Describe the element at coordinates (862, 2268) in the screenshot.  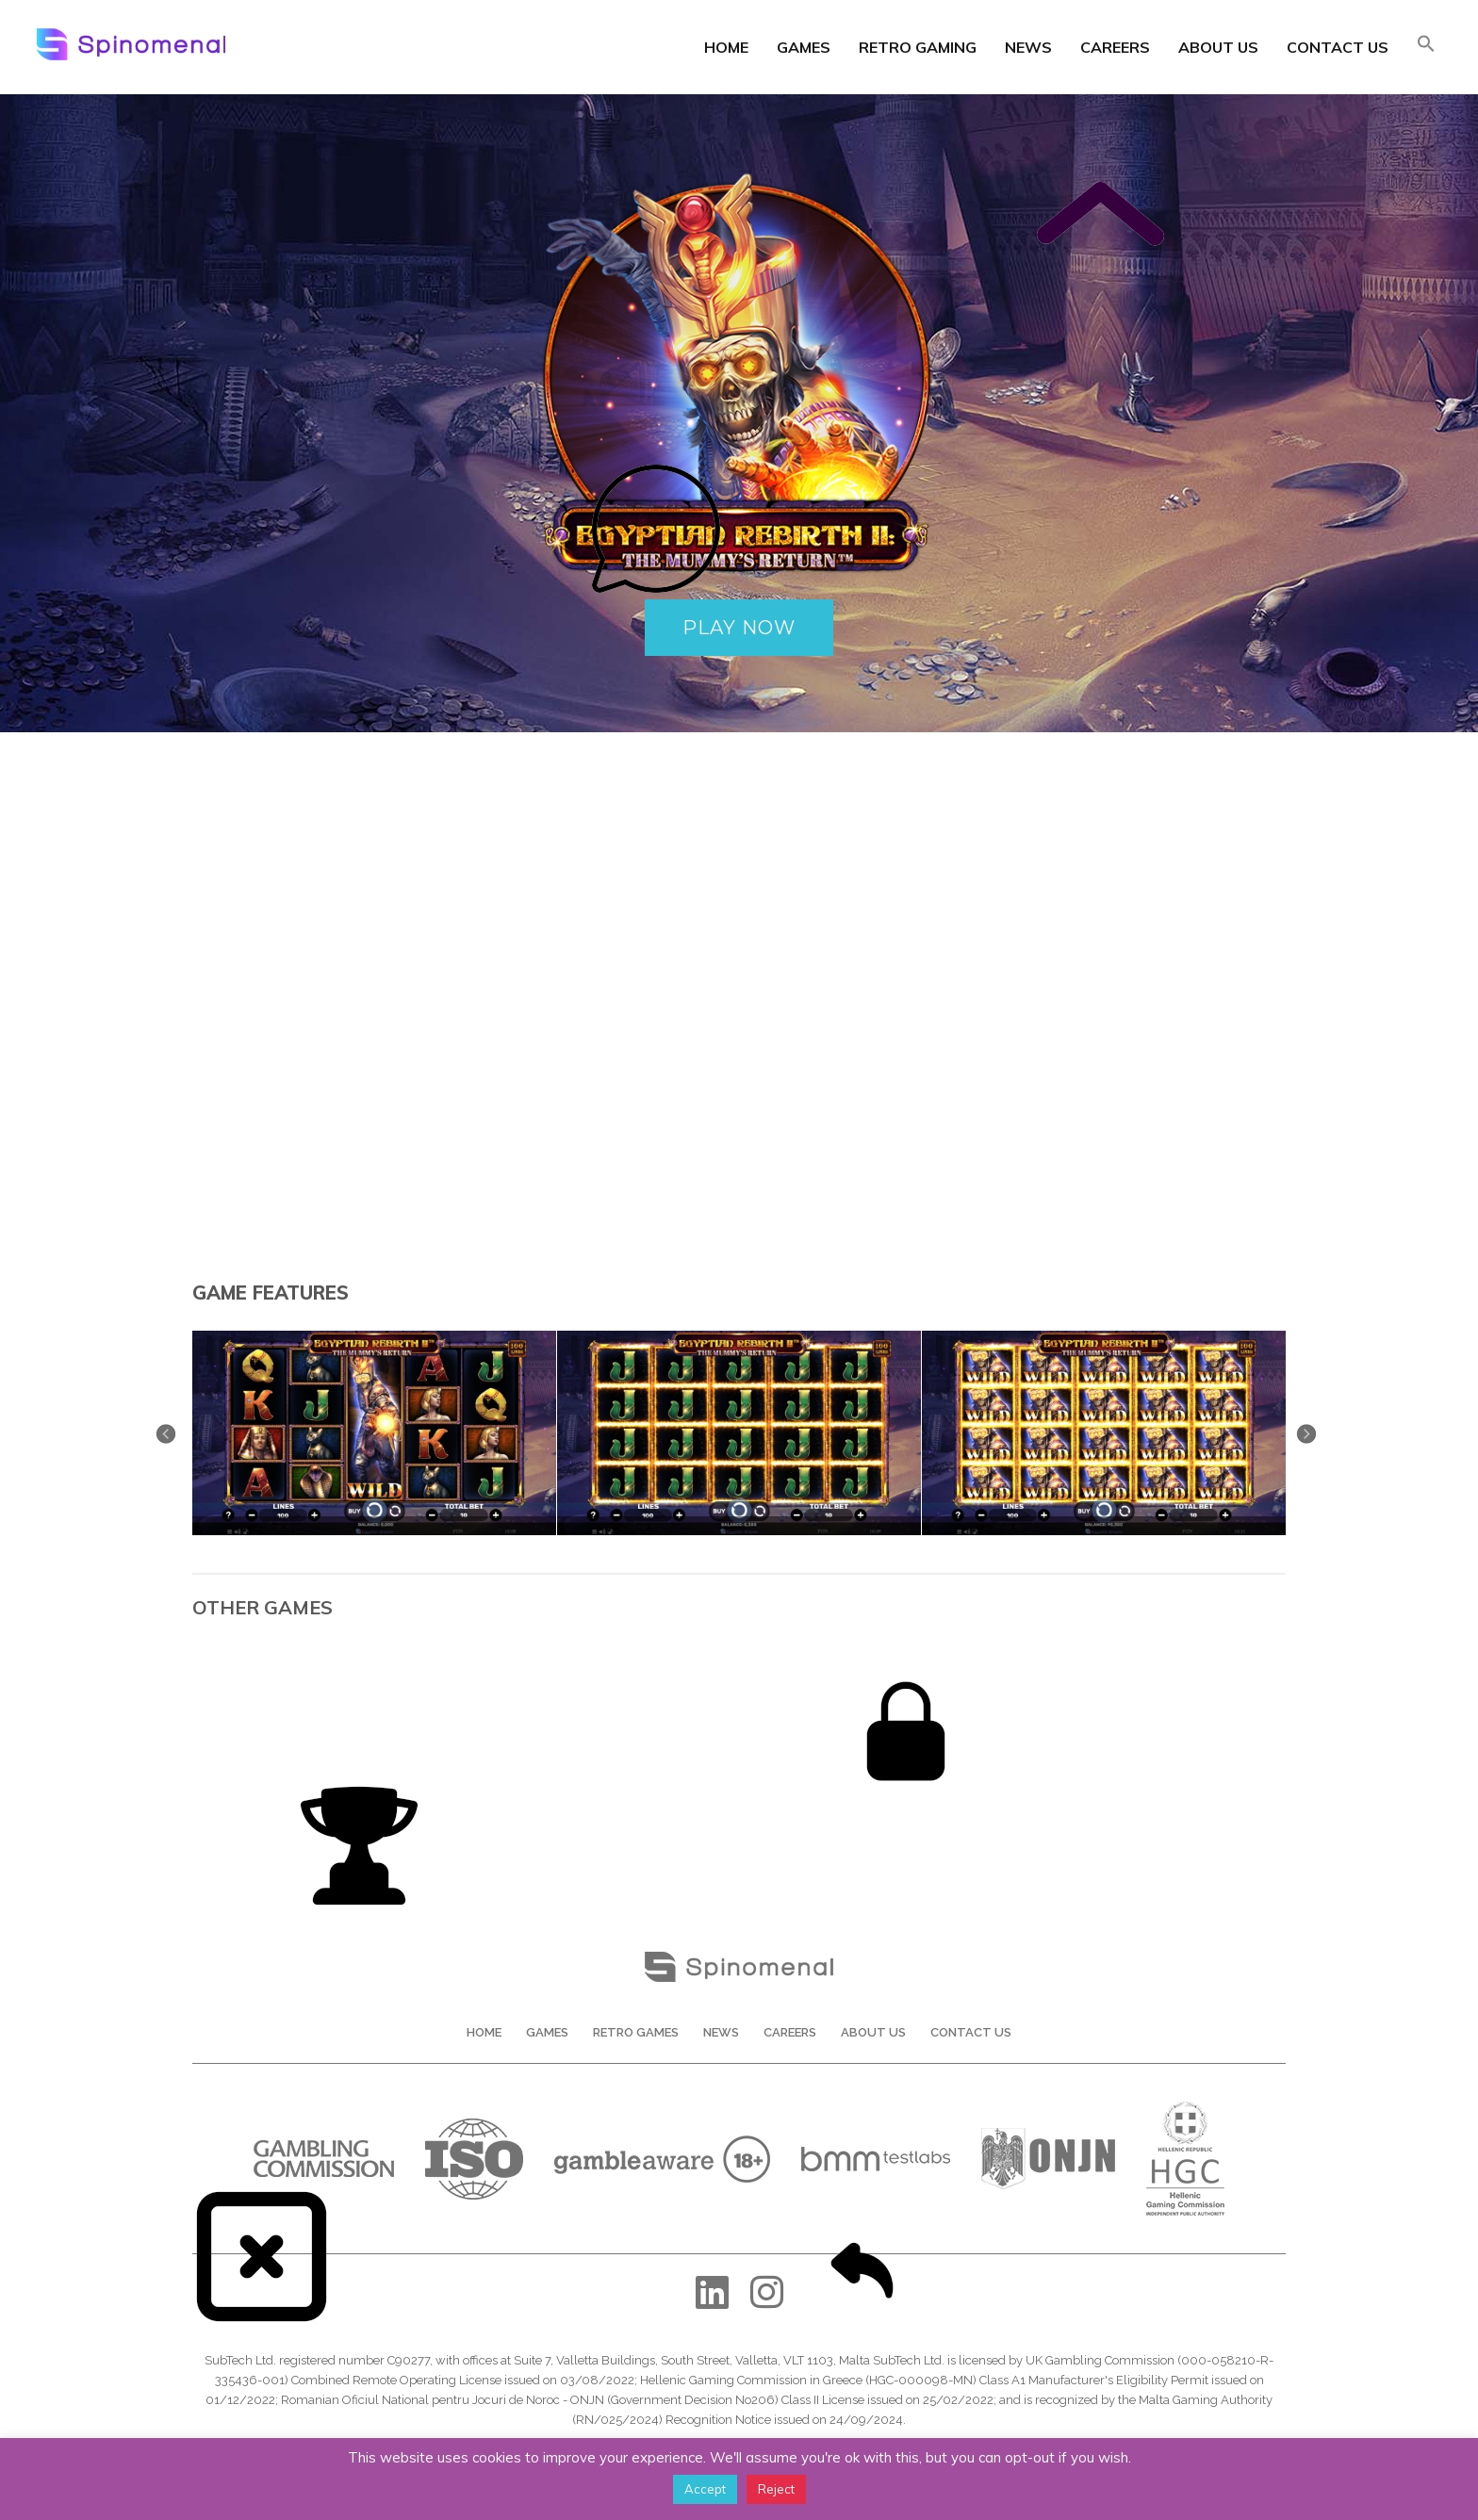
I see `undo the last action` at that location.